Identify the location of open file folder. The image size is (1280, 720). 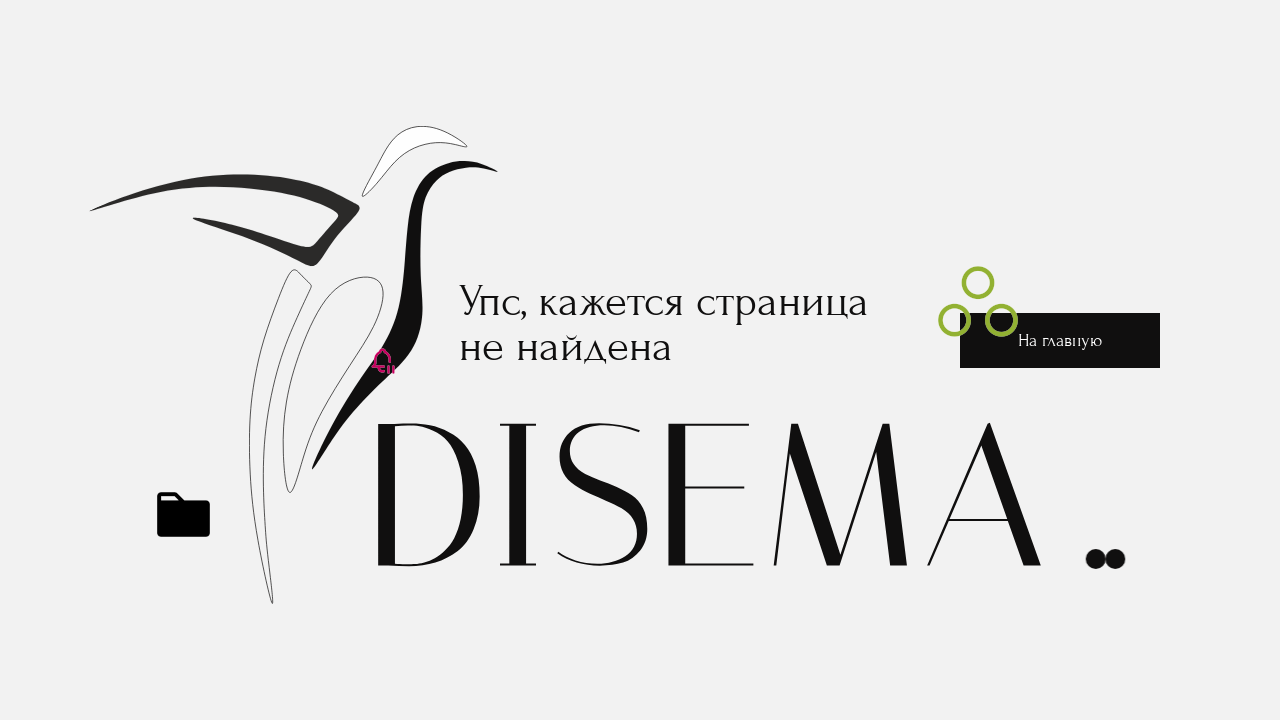
(183, 514).